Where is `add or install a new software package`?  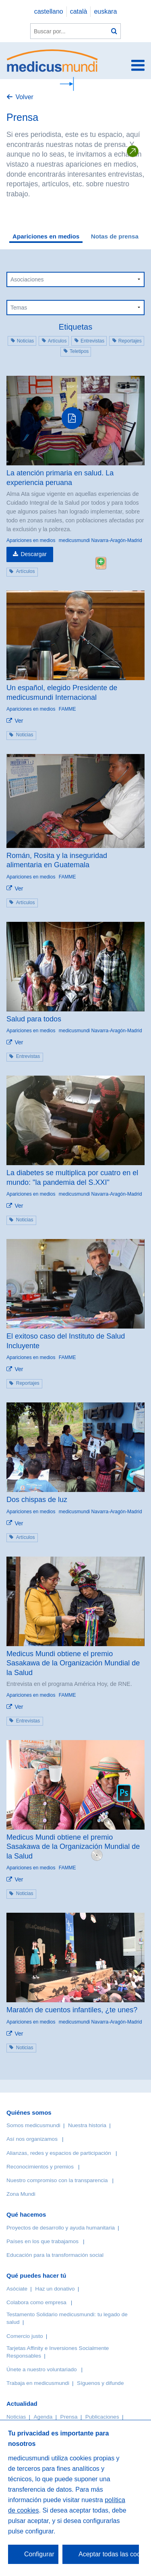 add or install a new software package is located at coordinates (101, 563).